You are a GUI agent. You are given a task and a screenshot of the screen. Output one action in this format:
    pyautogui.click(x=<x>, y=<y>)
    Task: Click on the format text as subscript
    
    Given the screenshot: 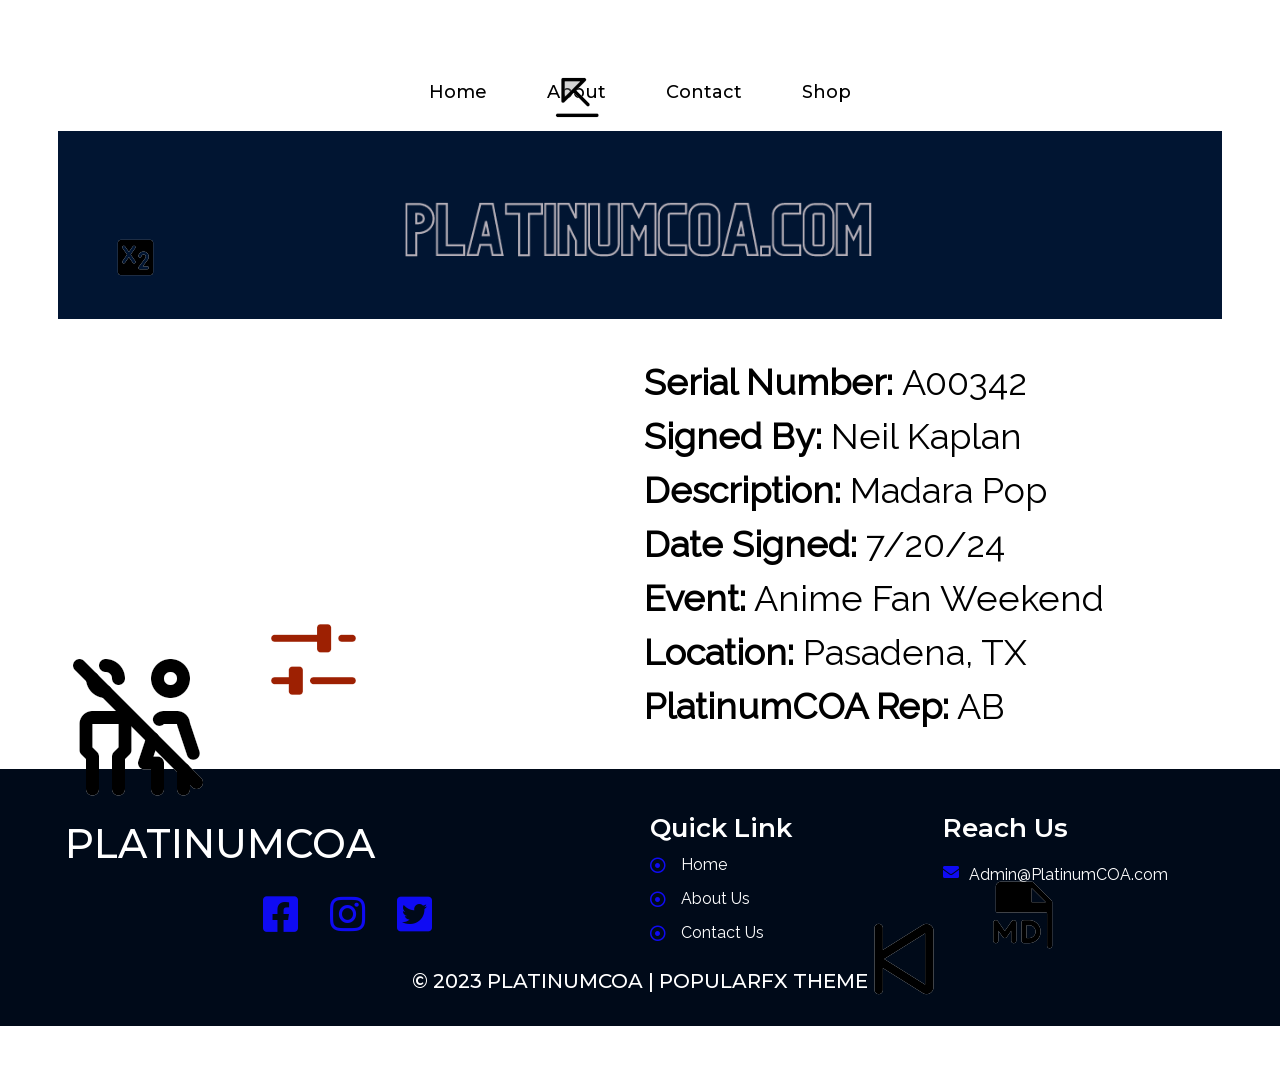 What is the action you would take?
    pyautogui.click(x=135, y=257)
    